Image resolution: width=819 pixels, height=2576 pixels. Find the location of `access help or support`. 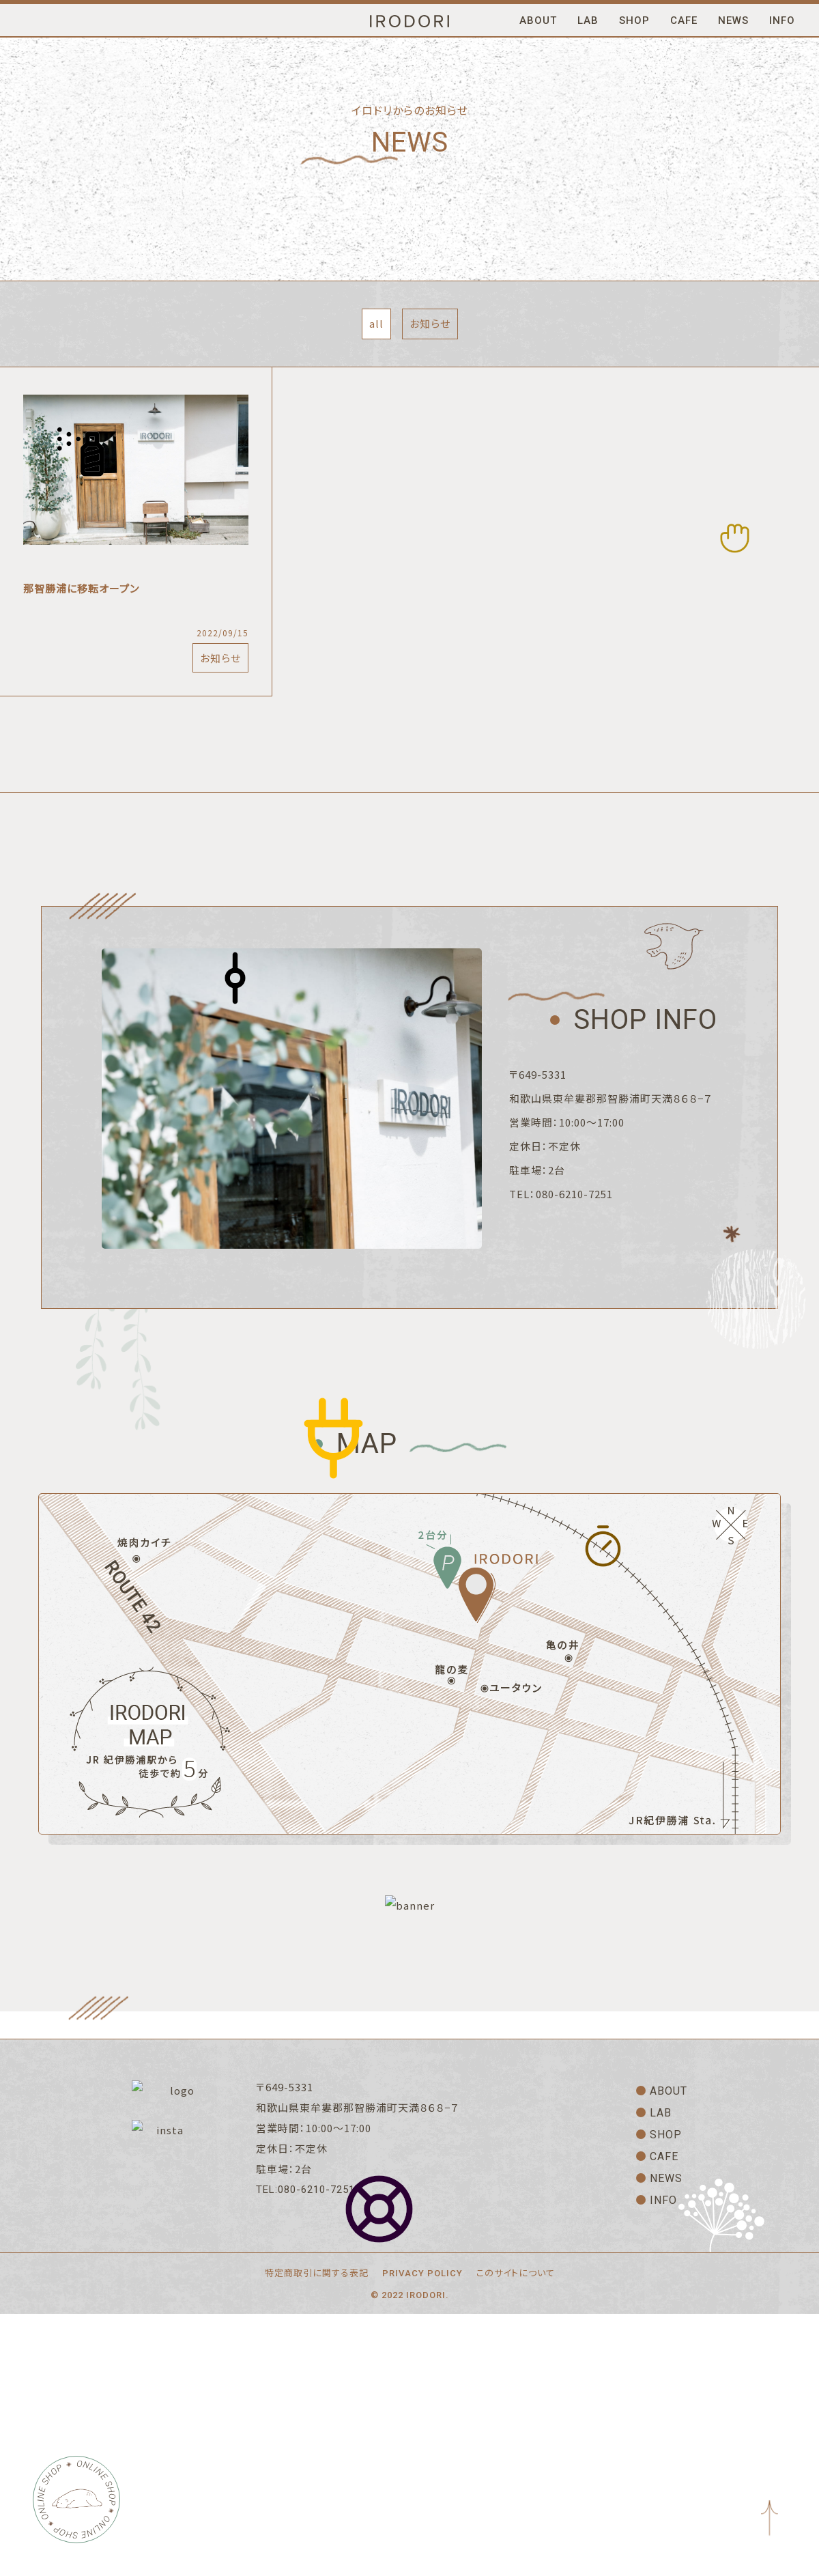

access help or support is located at coordinates (379, 2209).